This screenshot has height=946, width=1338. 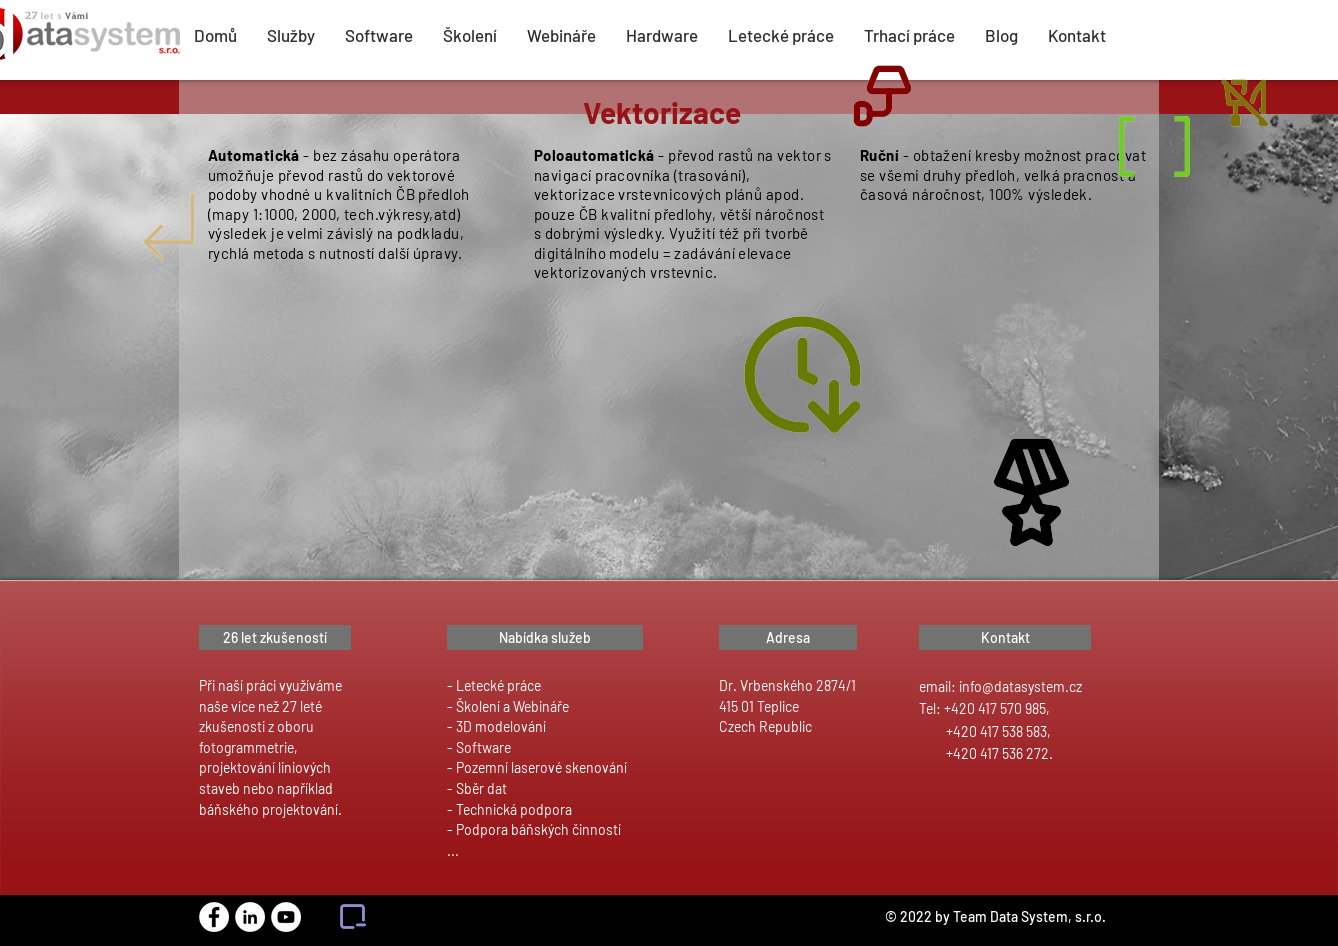 What do you see at coordinates (1245, 103) in the screenshot?
I see `indicates cooking or kitchen features are disabled` at bounding box center [1245, 103].